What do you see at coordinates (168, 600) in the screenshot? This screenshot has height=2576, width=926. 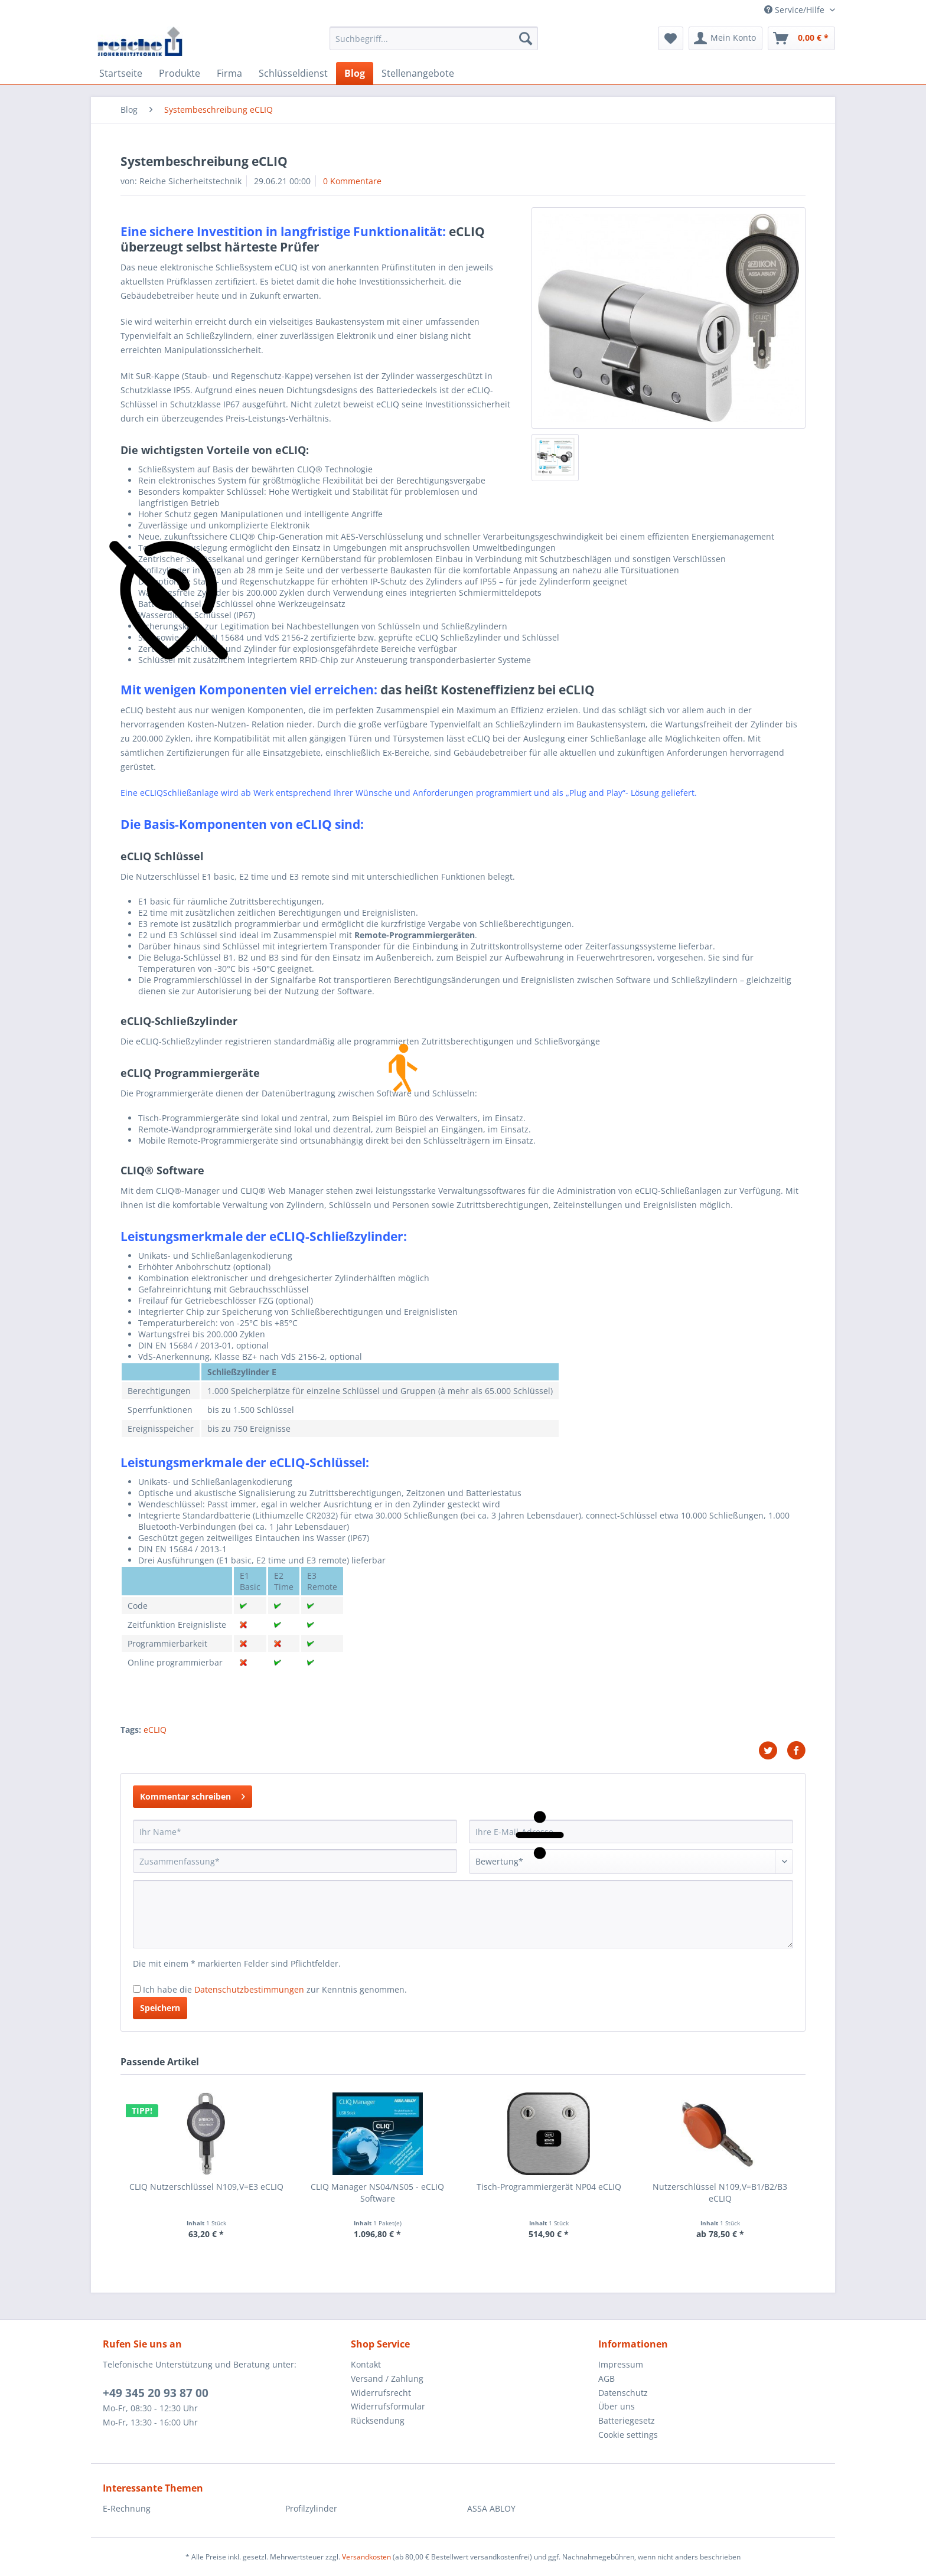 I see `disable location services` at bounding box center [168, 600].